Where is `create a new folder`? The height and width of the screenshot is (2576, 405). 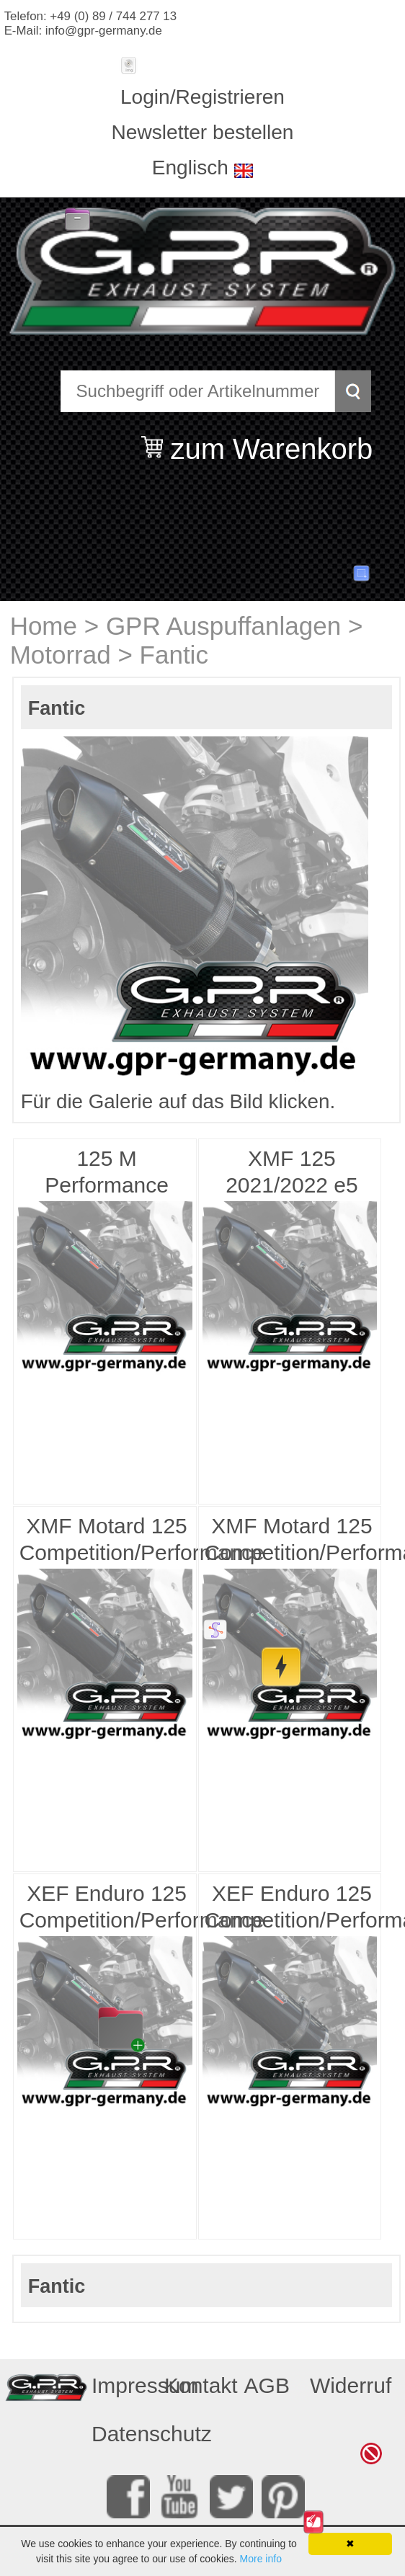 create a new folder is located at coordinates (120, 2028).